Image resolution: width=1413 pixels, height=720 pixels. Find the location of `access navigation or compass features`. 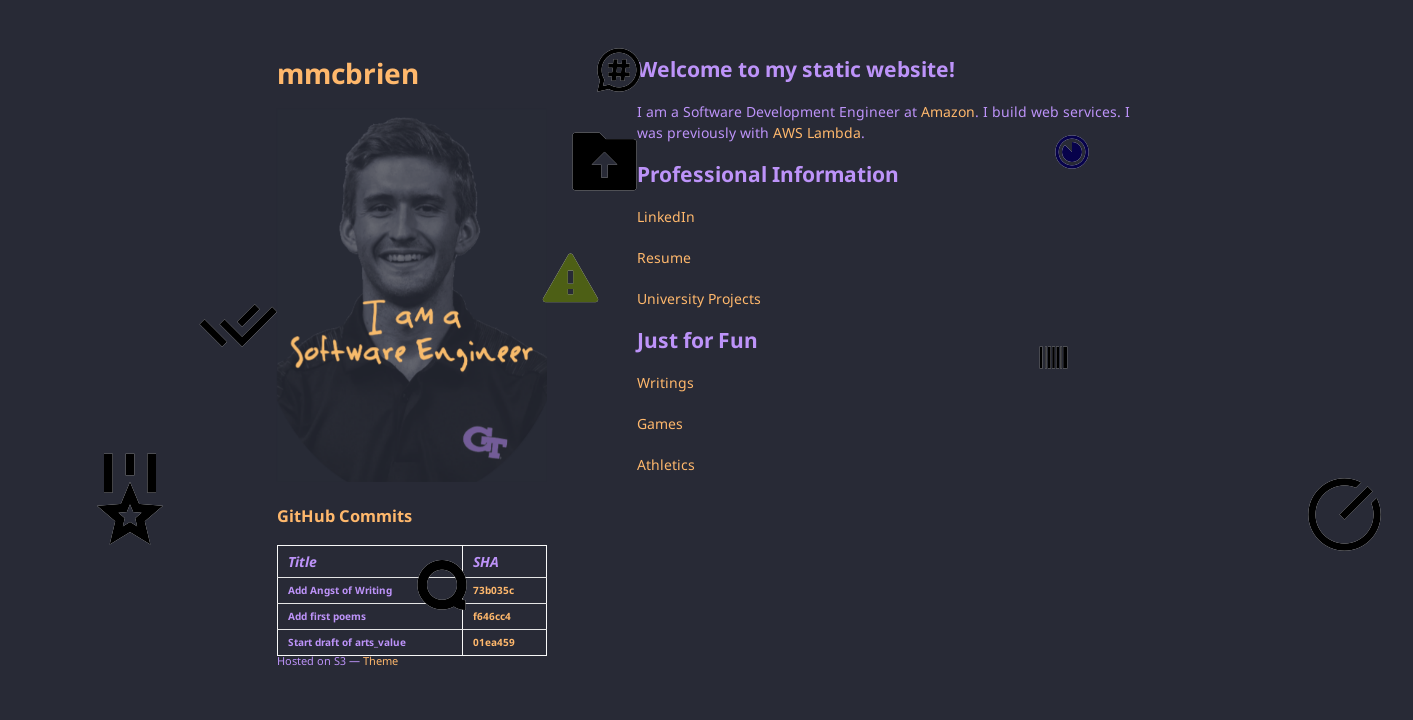

access navigation or compass features is located at coordinates (1344, 514).